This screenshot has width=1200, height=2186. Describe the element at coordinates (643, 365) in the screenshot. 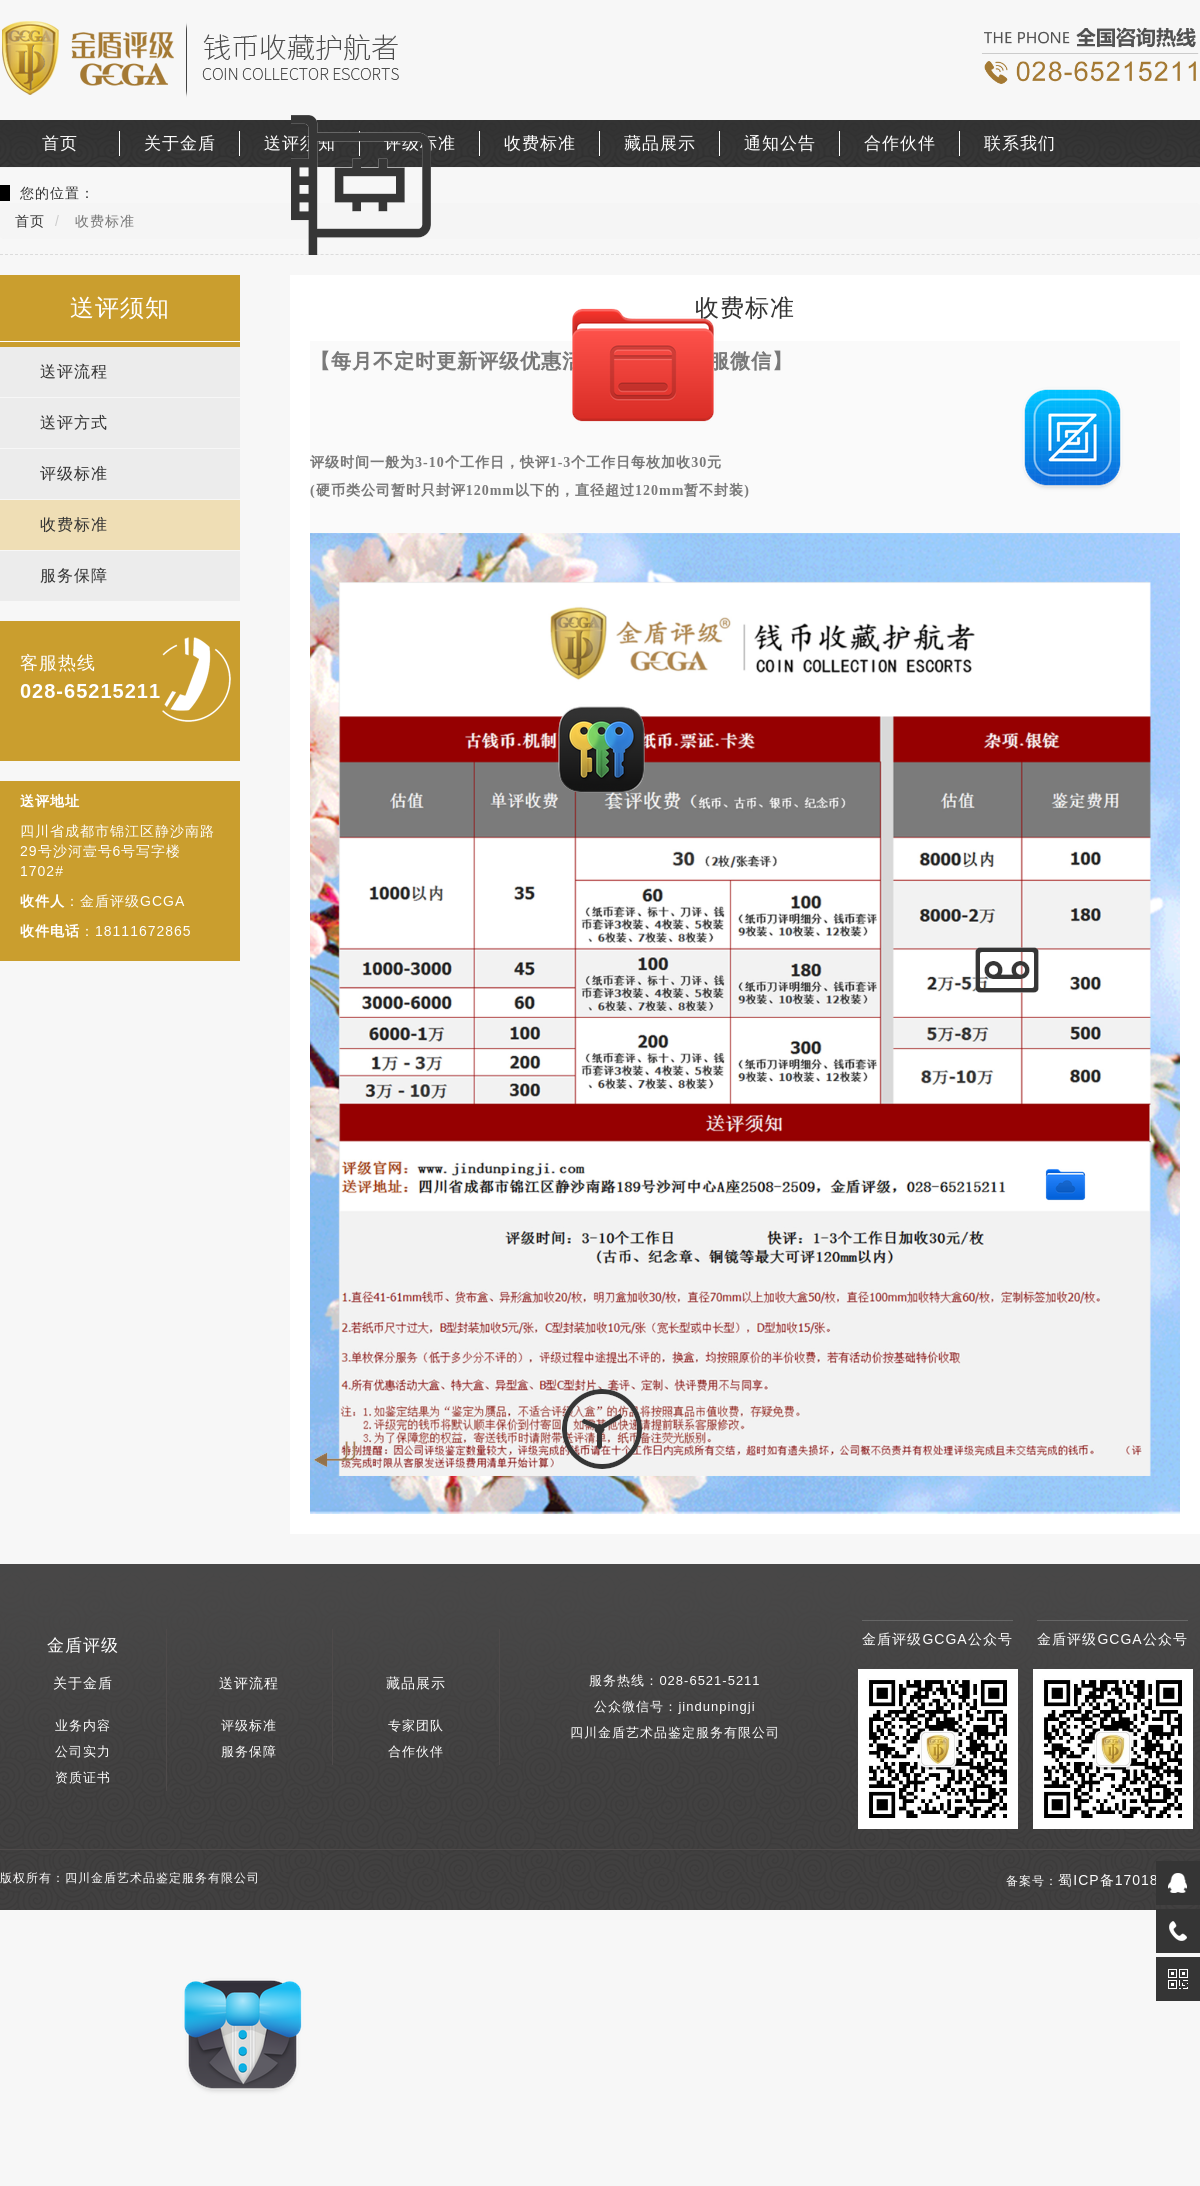

I see `open desktop folder` at that location.